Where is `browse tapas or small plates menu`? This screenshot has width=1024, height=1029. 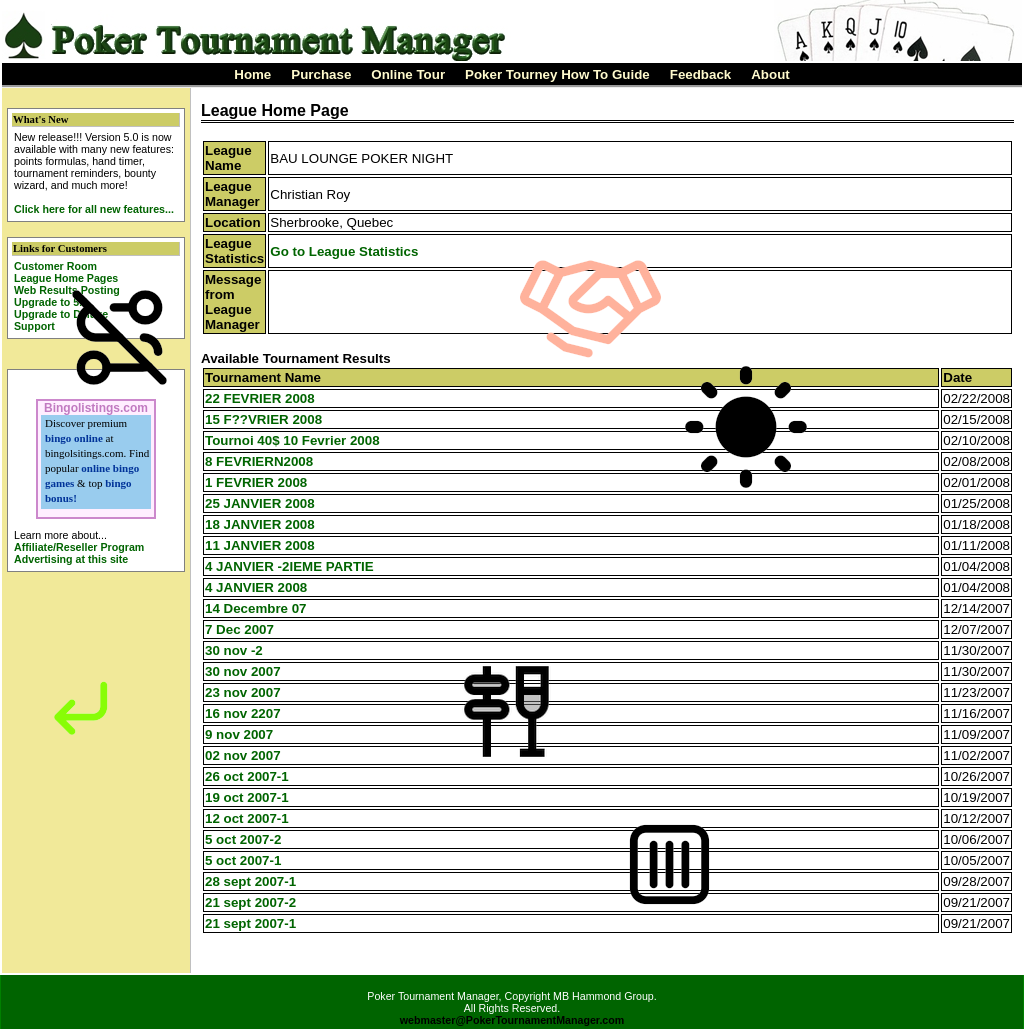
browse tapas or small plates menu is located at coordinates (507, 711).